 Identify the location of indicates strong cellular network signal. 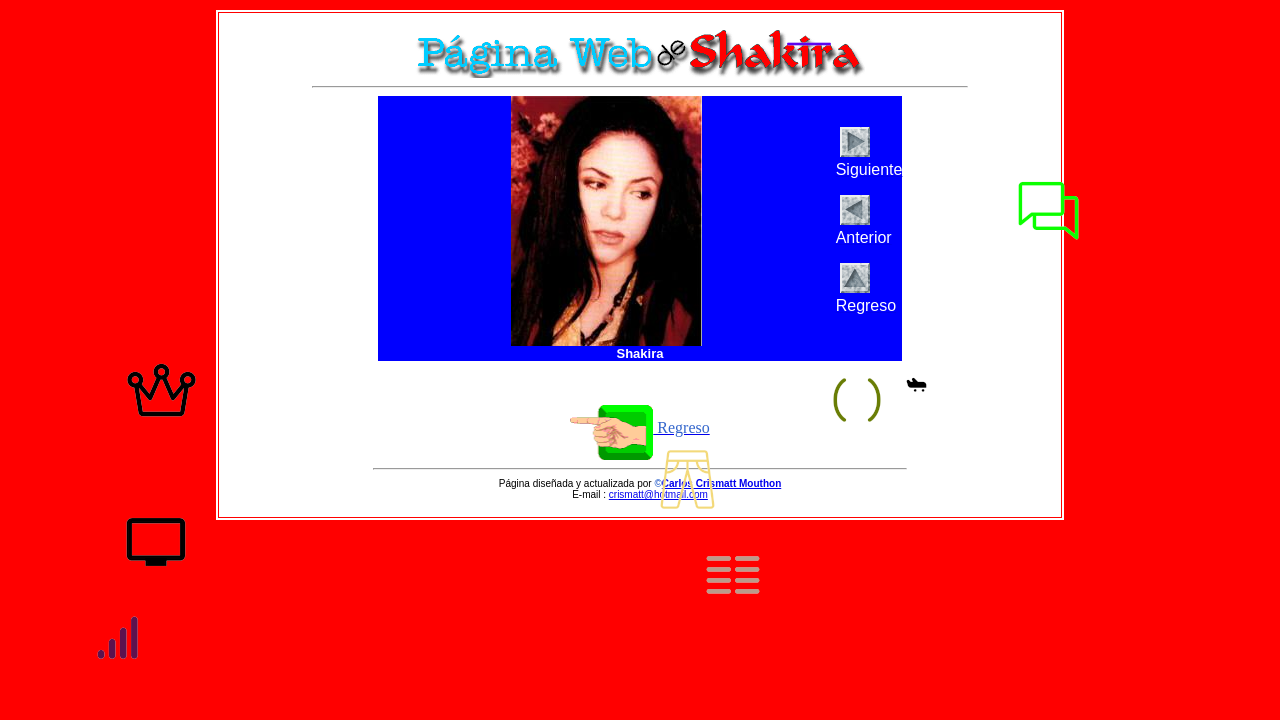
(125, 635).